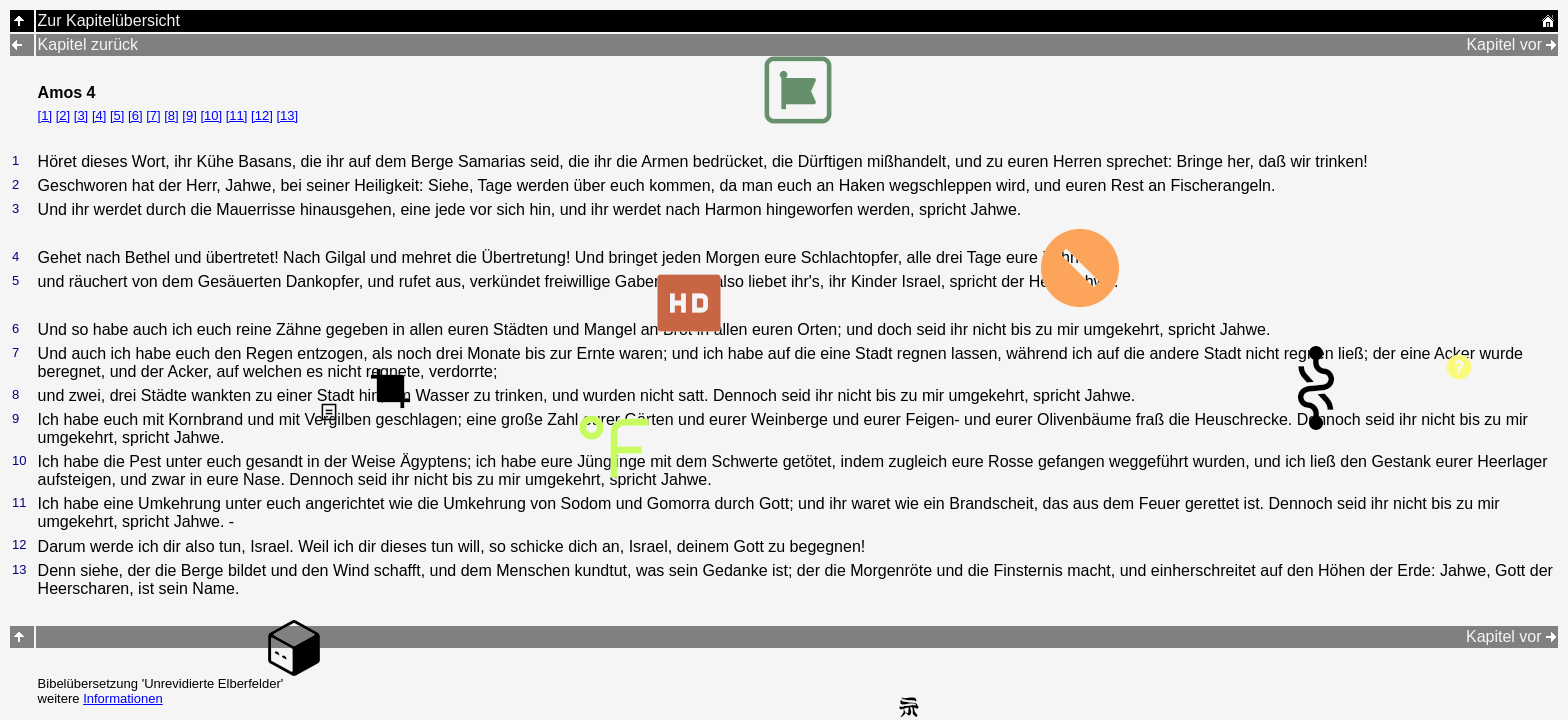 The image size is (1568, 720). Describe the element at coordinates (390, 388) in the screenshot. I see `crop an image or photo` at that location.